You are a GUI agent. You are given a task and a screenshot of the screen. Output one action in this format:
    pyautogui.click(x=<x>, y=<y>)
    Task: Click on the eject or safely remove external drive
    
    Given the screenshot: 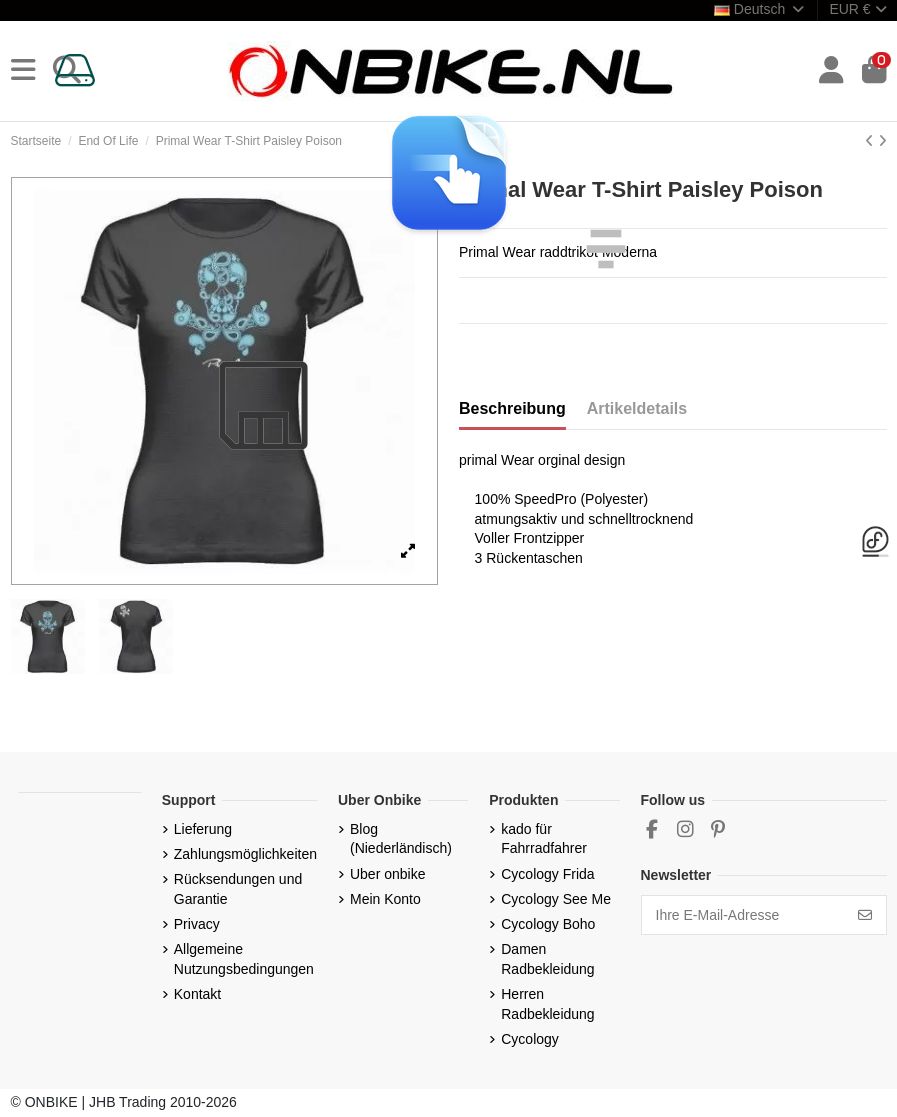 What is the action you would take?
    pyautogui.click(x=75, y=69)
    